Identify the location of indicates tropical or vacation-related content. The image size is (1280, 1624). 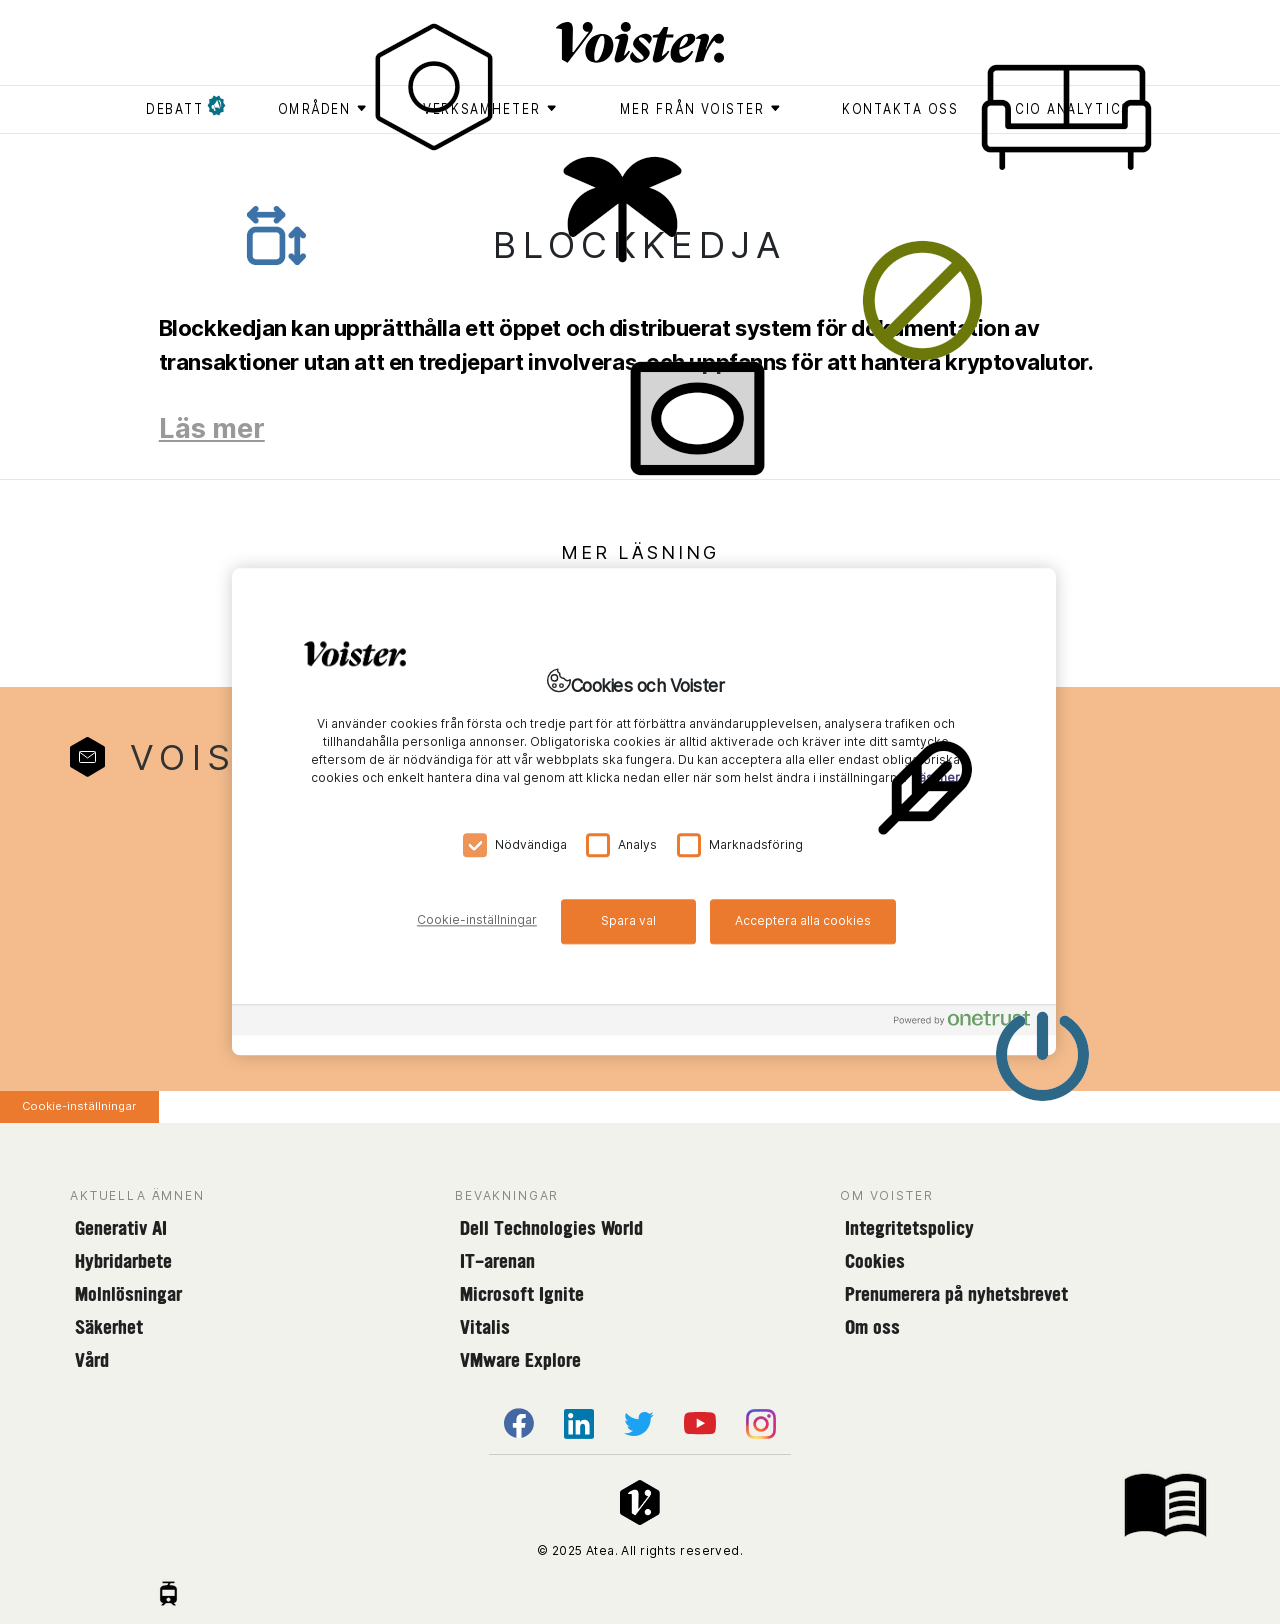
(622, 207).